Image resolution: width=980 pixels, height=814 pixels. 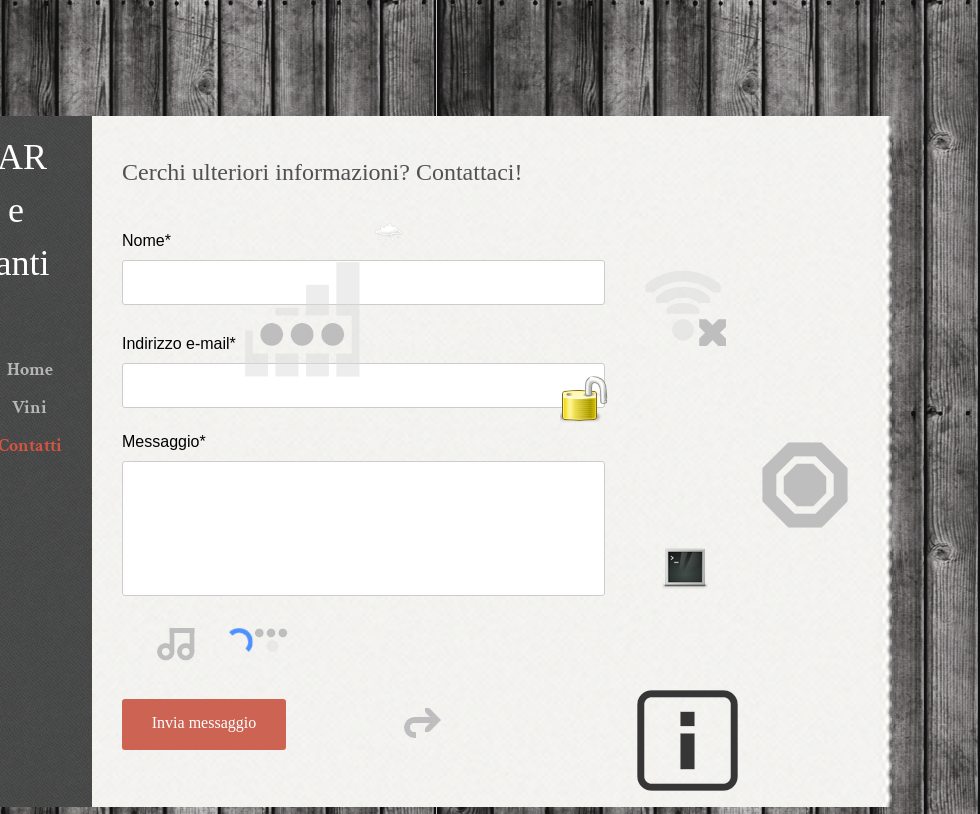 What do you see at coordinates (177, 643) in the screenshot?
I see `open your music folder` at bounding box center [177, 643].